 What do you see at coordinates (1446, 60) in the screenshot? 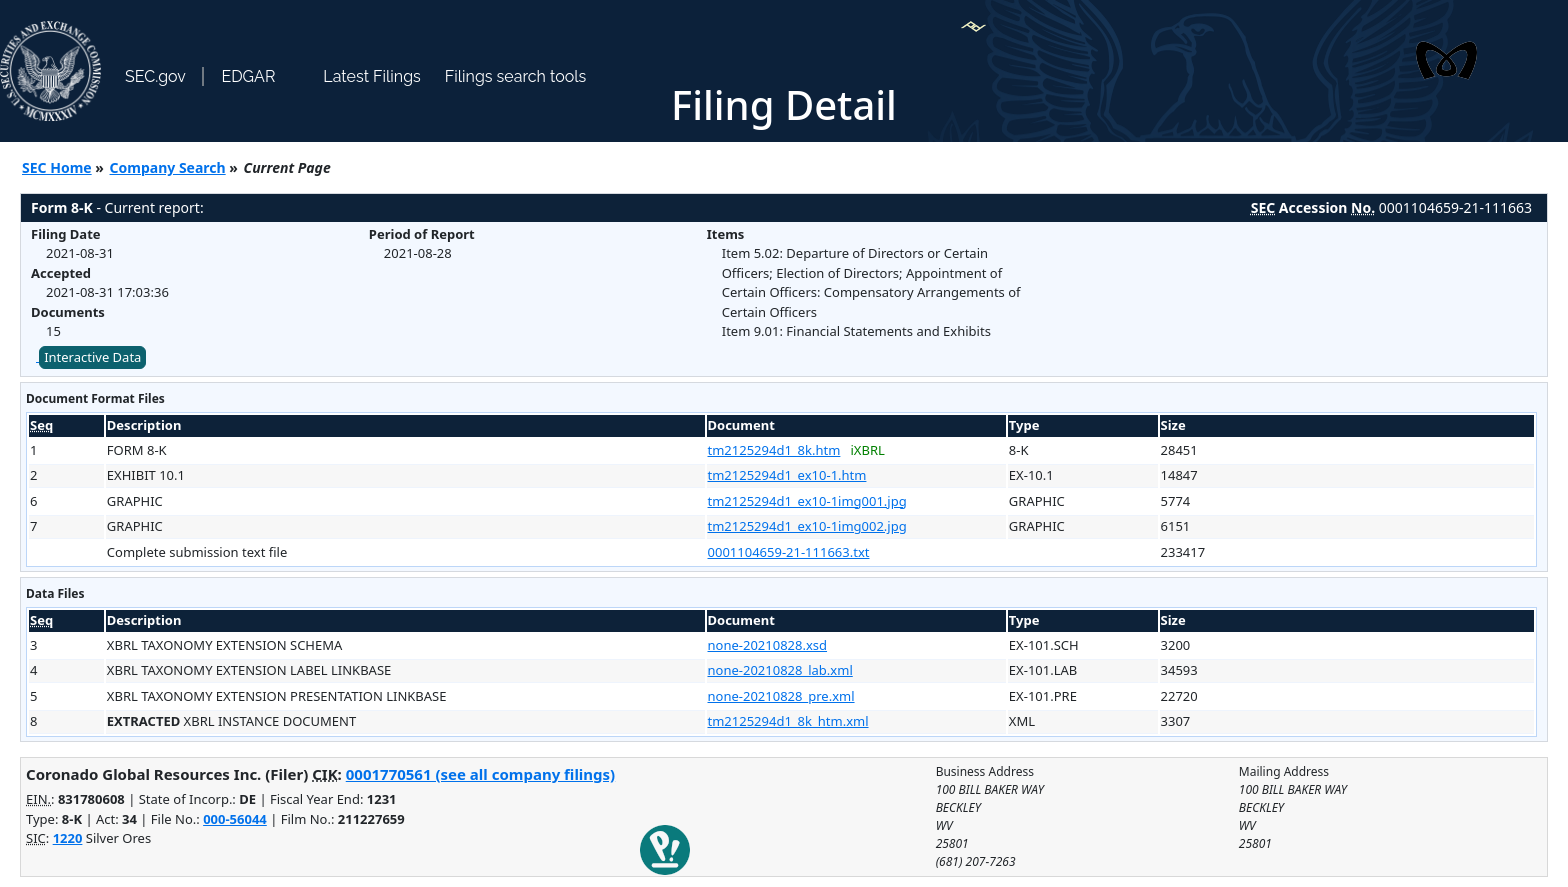
I see `tokyo metro logo` at bounding box center [1446, 60].